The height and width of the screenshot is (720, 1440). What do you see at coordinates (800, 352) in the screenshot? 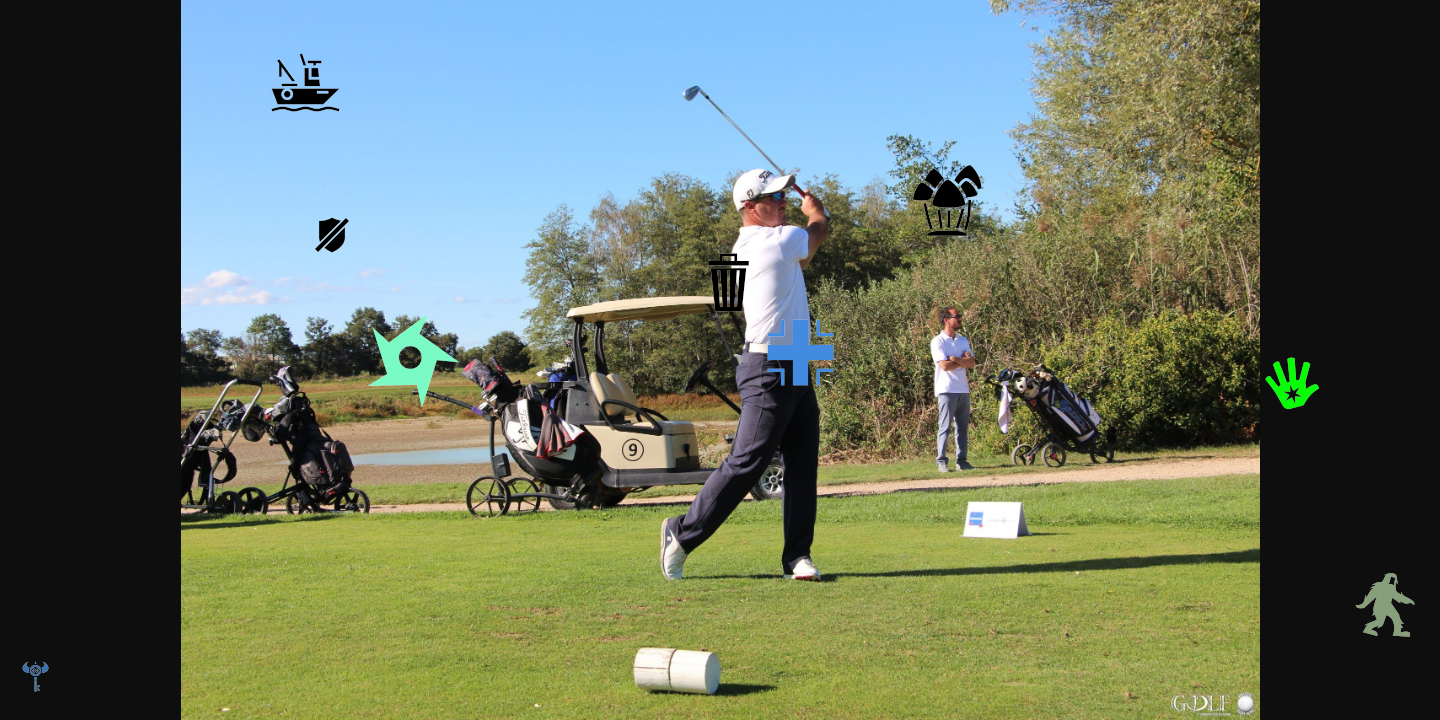
I see `german military history faction or unit marker in a strategy game` at bounding box center [800, 352].